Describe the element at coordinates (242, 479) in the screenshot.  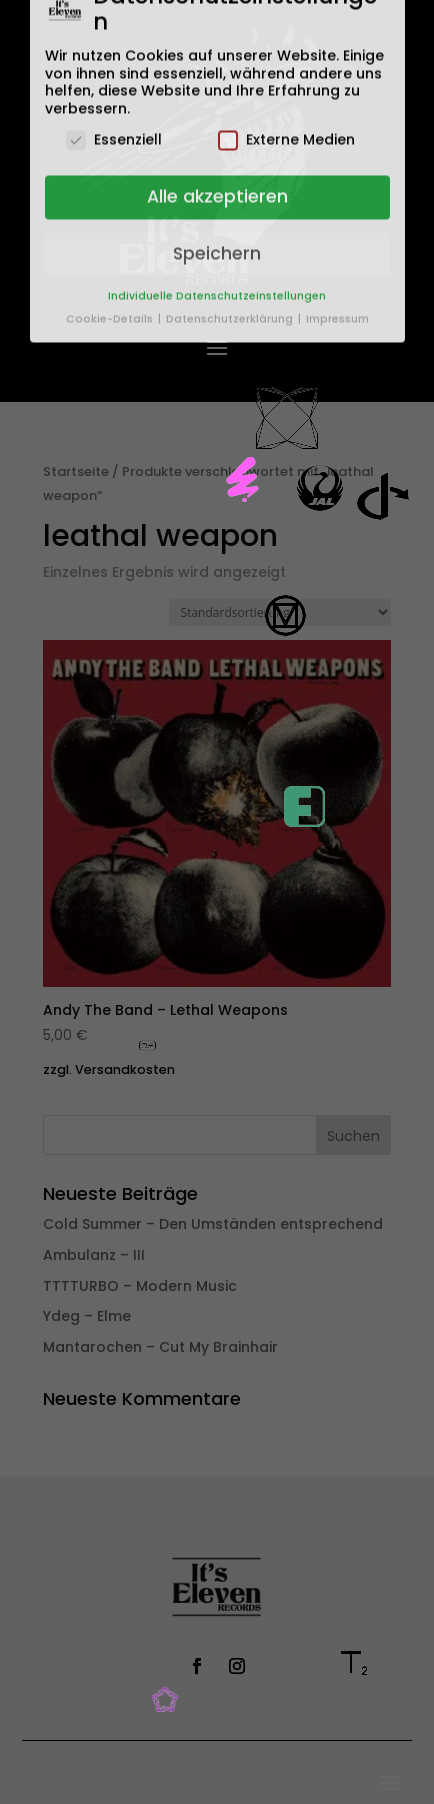
I see `visit envato marketplace` at that location.